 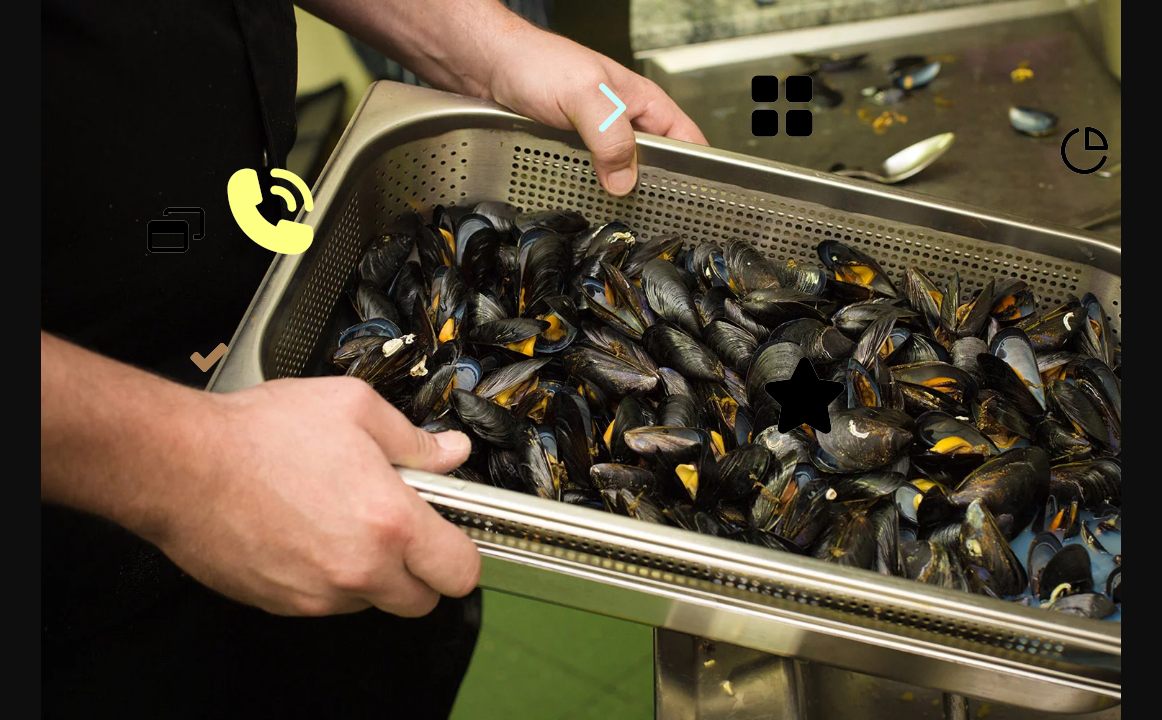 I want to click on mark item as favorite, so click(x=804, y=396).